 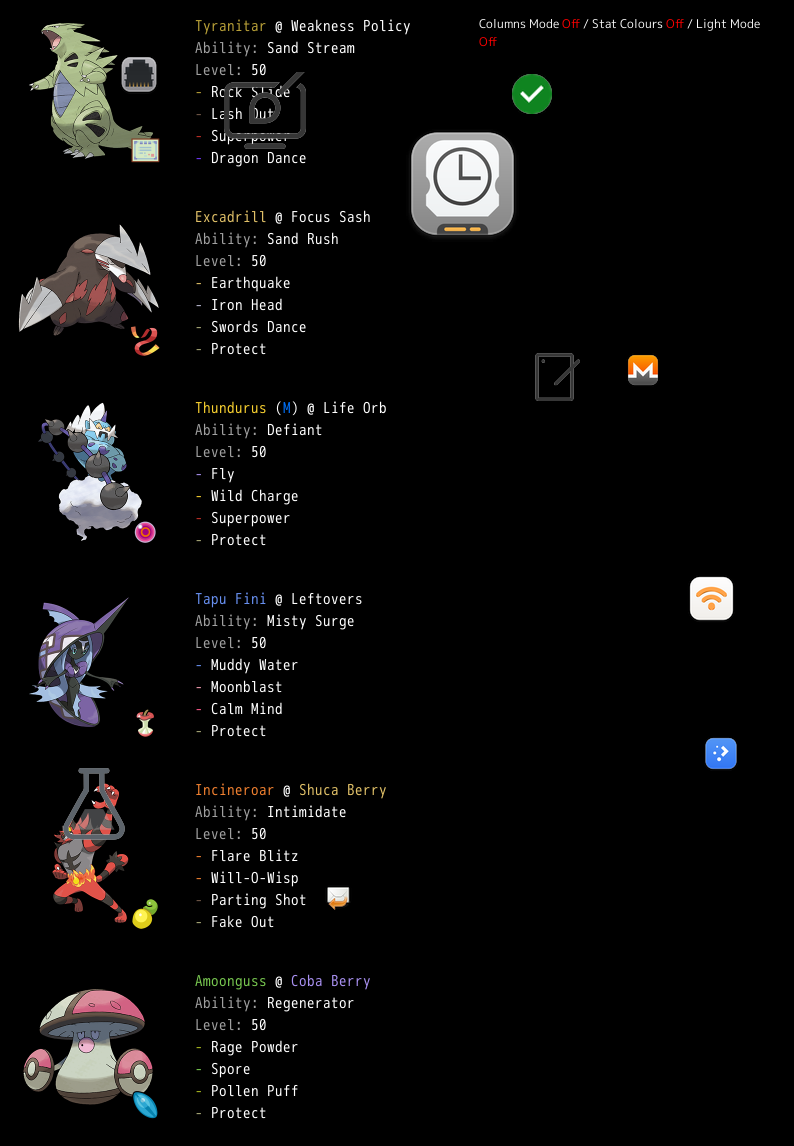 What do you see at coordinates (139, 75) in the screenshot?
I see `configure DSL network connection settings` at bounding box center [139, 75].